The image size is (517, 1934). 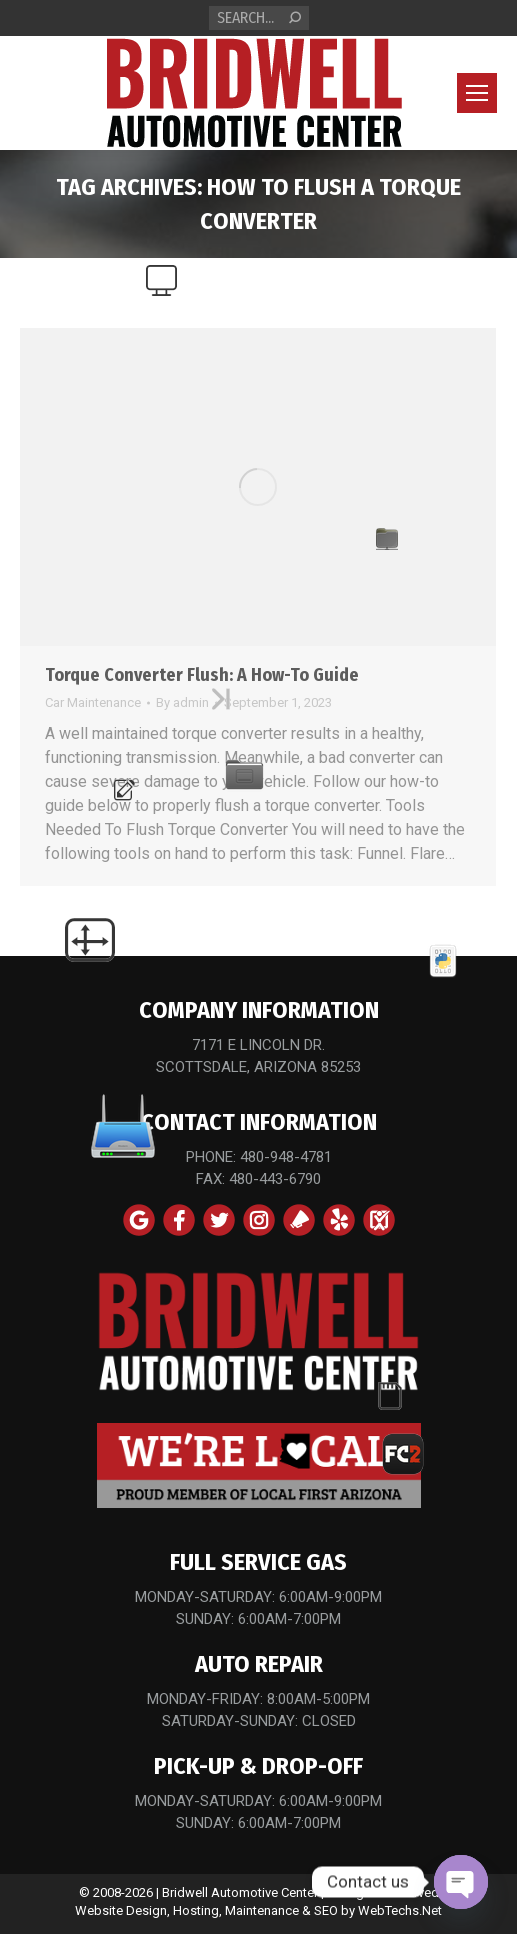 I want to click on access removable storage device, so click(x=389, y=1395).